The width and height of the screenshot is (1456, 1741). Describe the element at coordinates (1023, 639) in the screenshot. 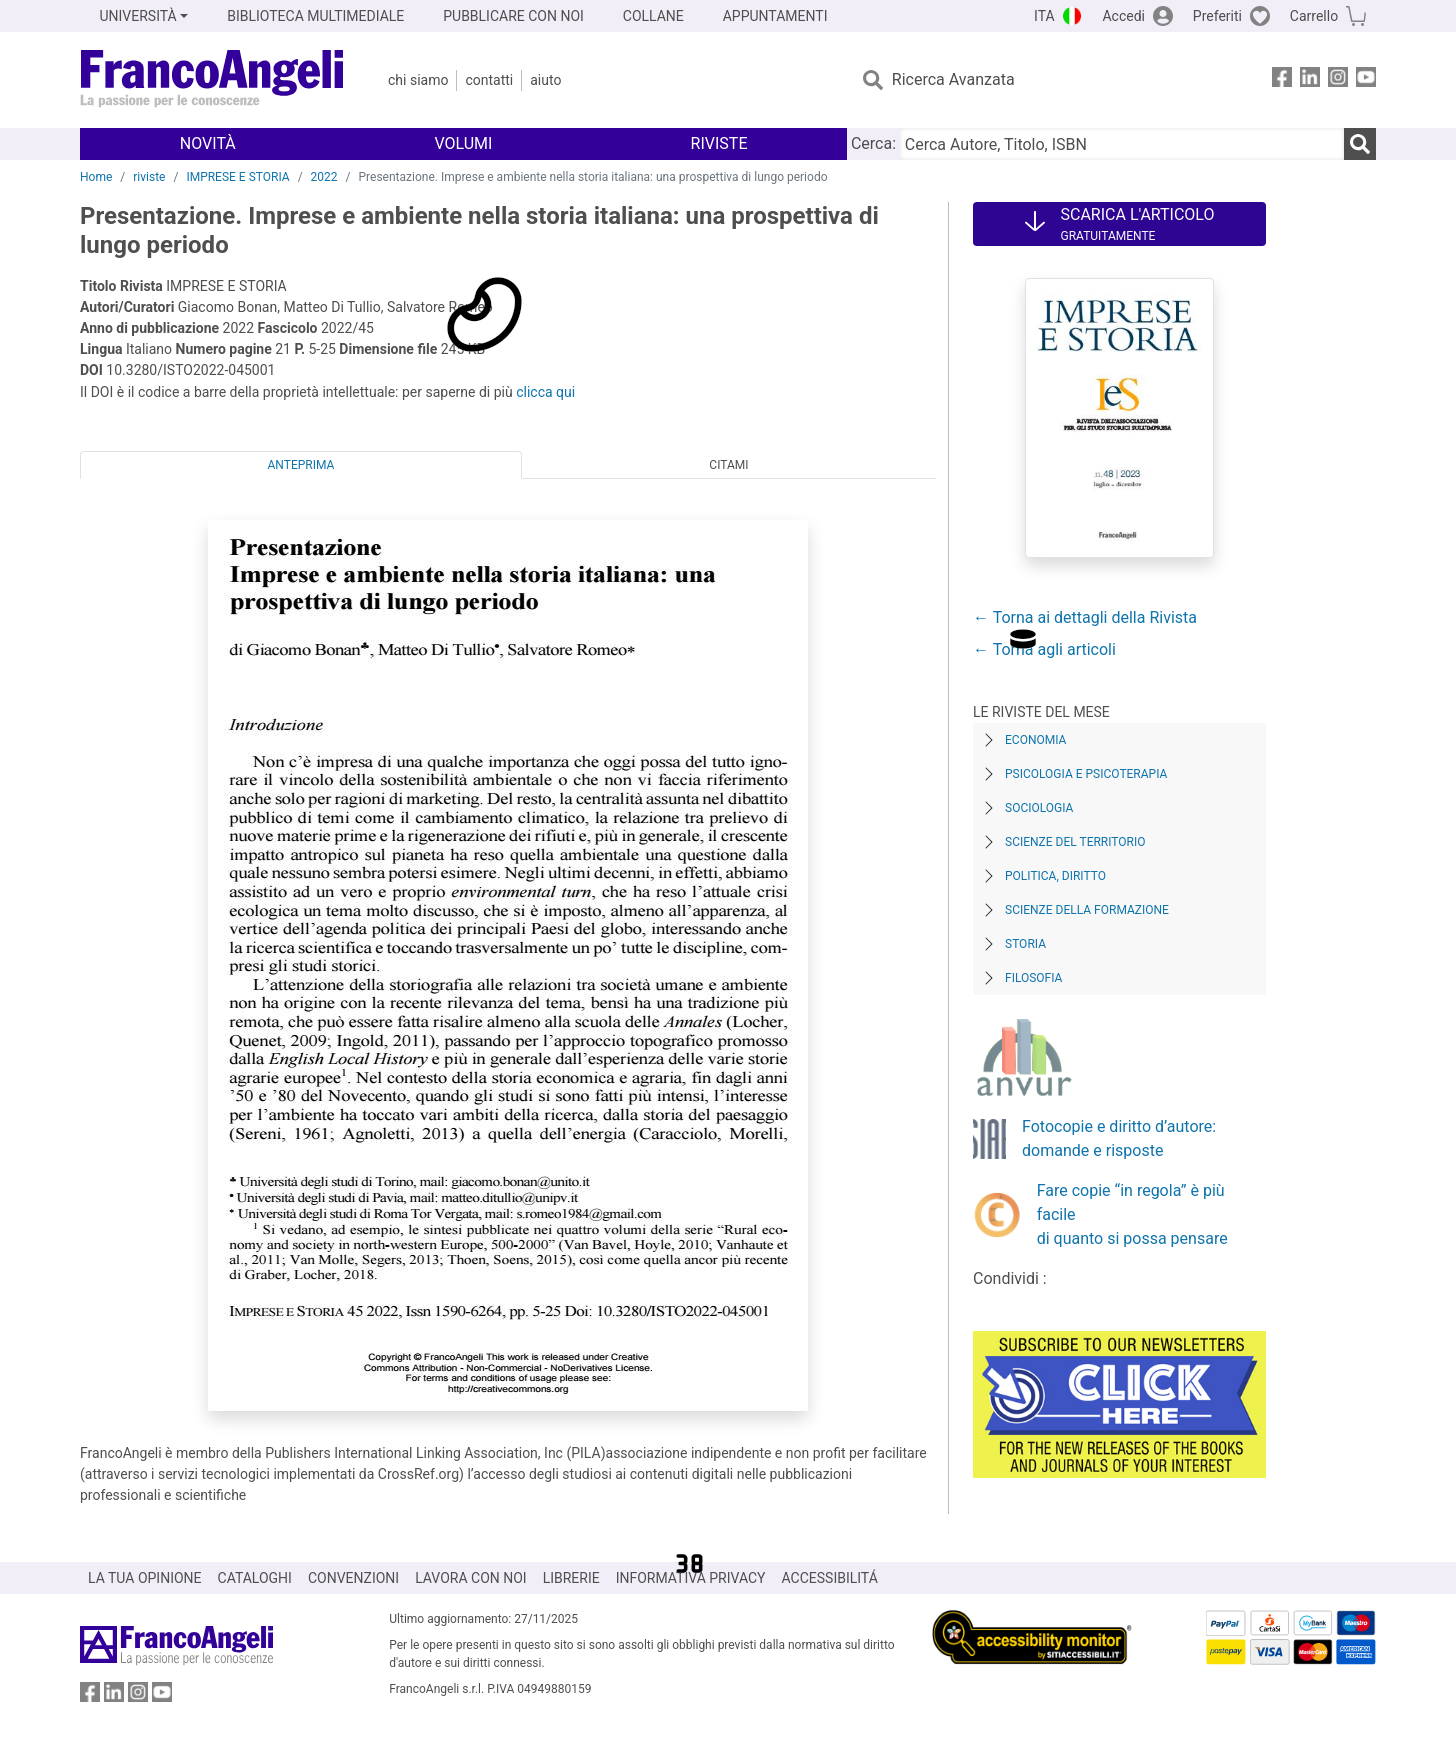

I see `hockey or ice sports category` at that location.